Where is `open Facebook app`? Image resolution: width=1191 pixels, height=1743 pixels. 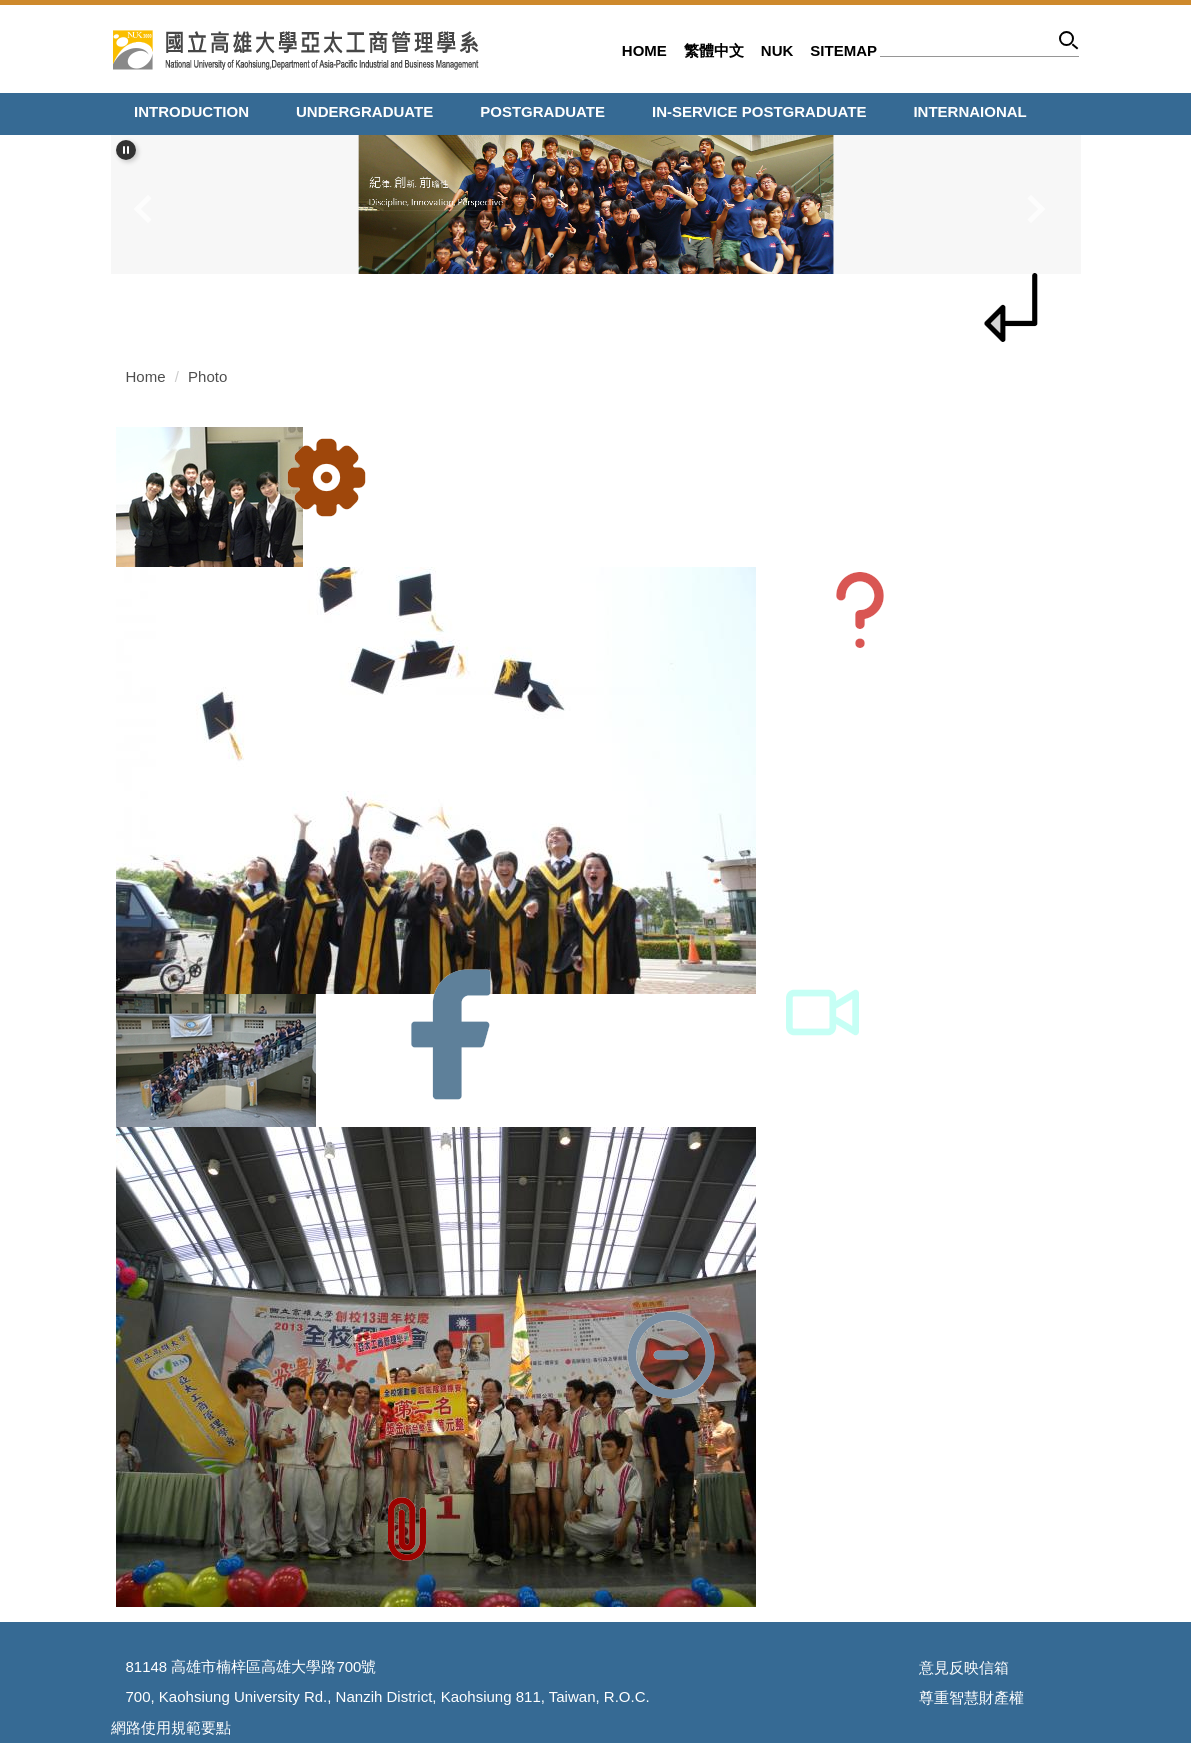
open Facebook app is located at coordinates (454, 1034).